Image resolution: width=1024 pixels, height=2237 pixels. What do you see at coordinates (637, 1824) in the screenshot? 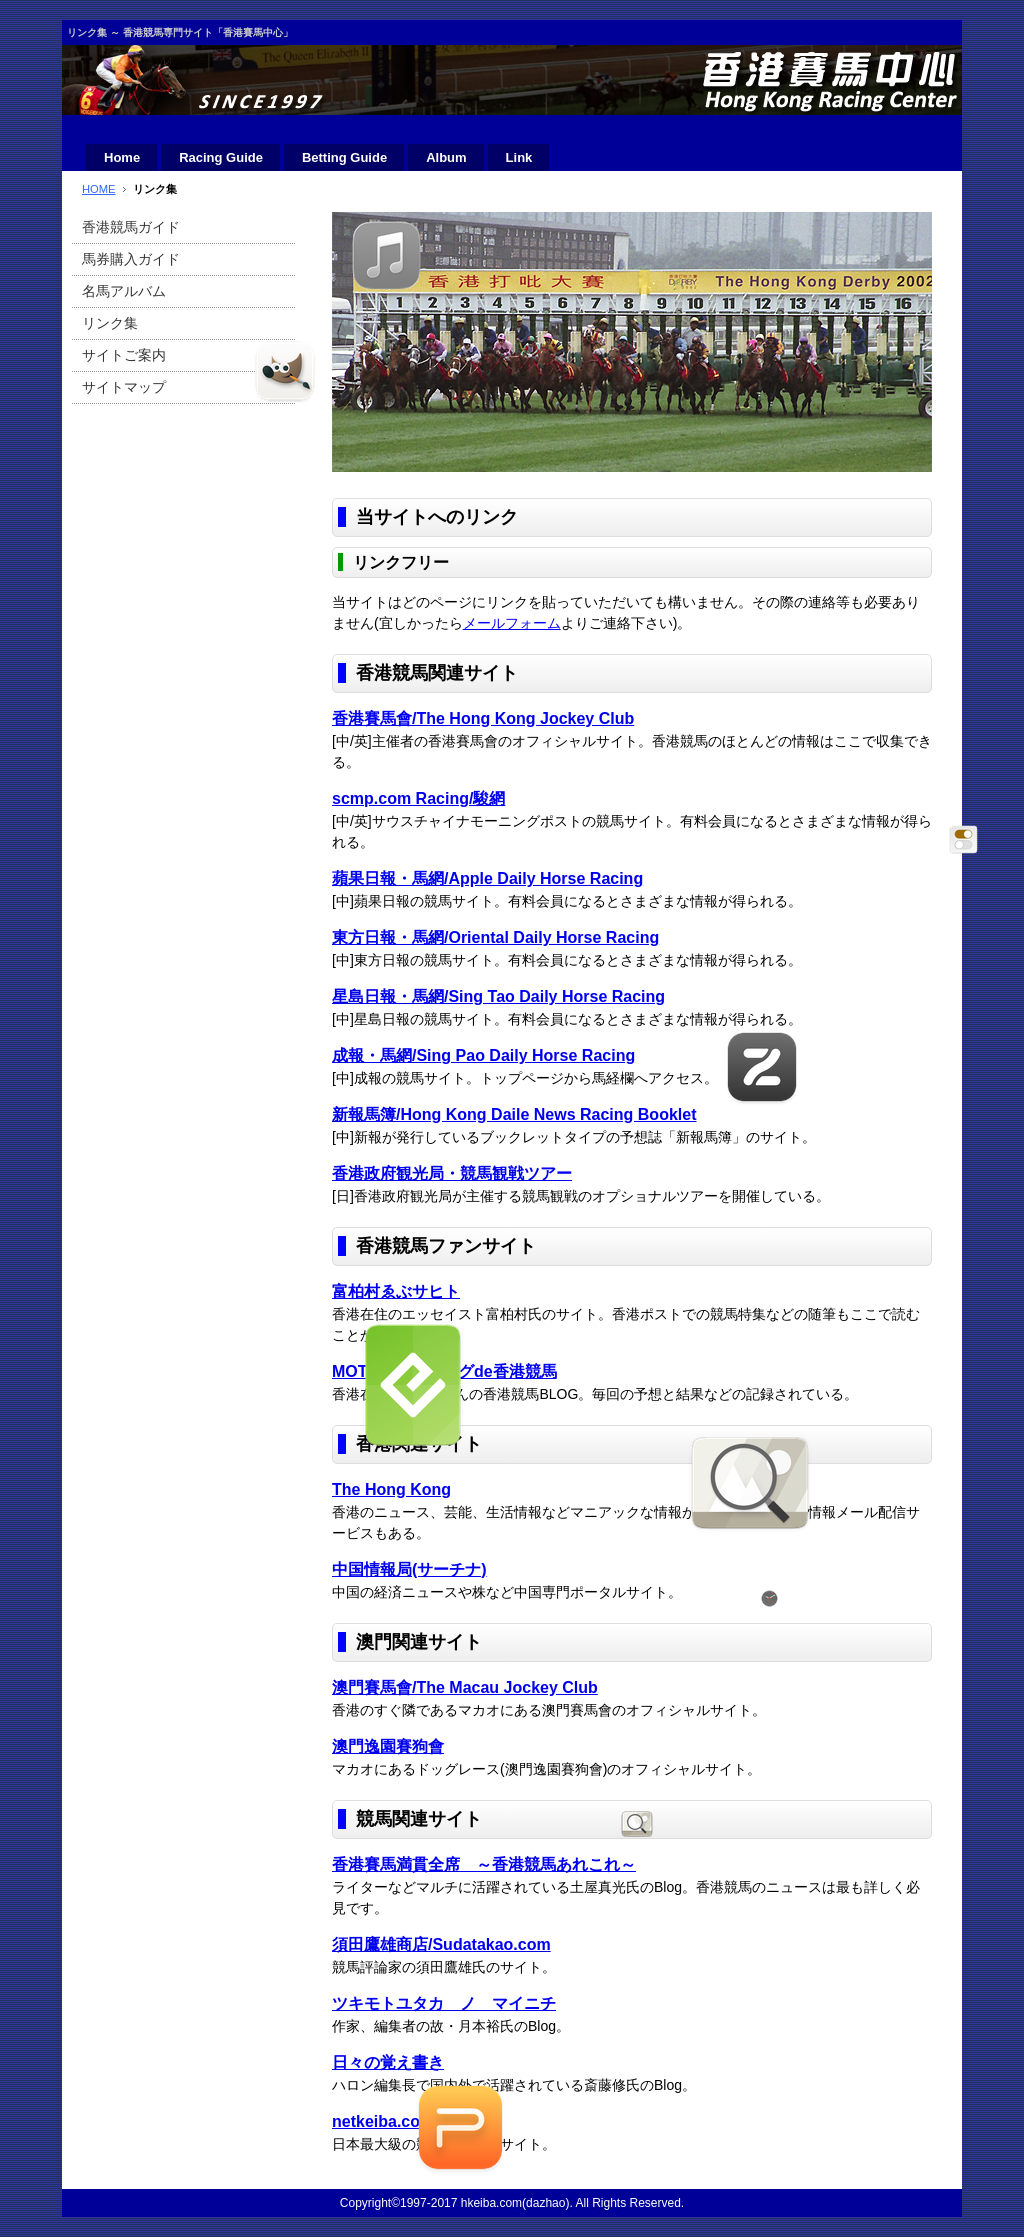
I see `open the image viewer application` at bounding box center [637, 1824].